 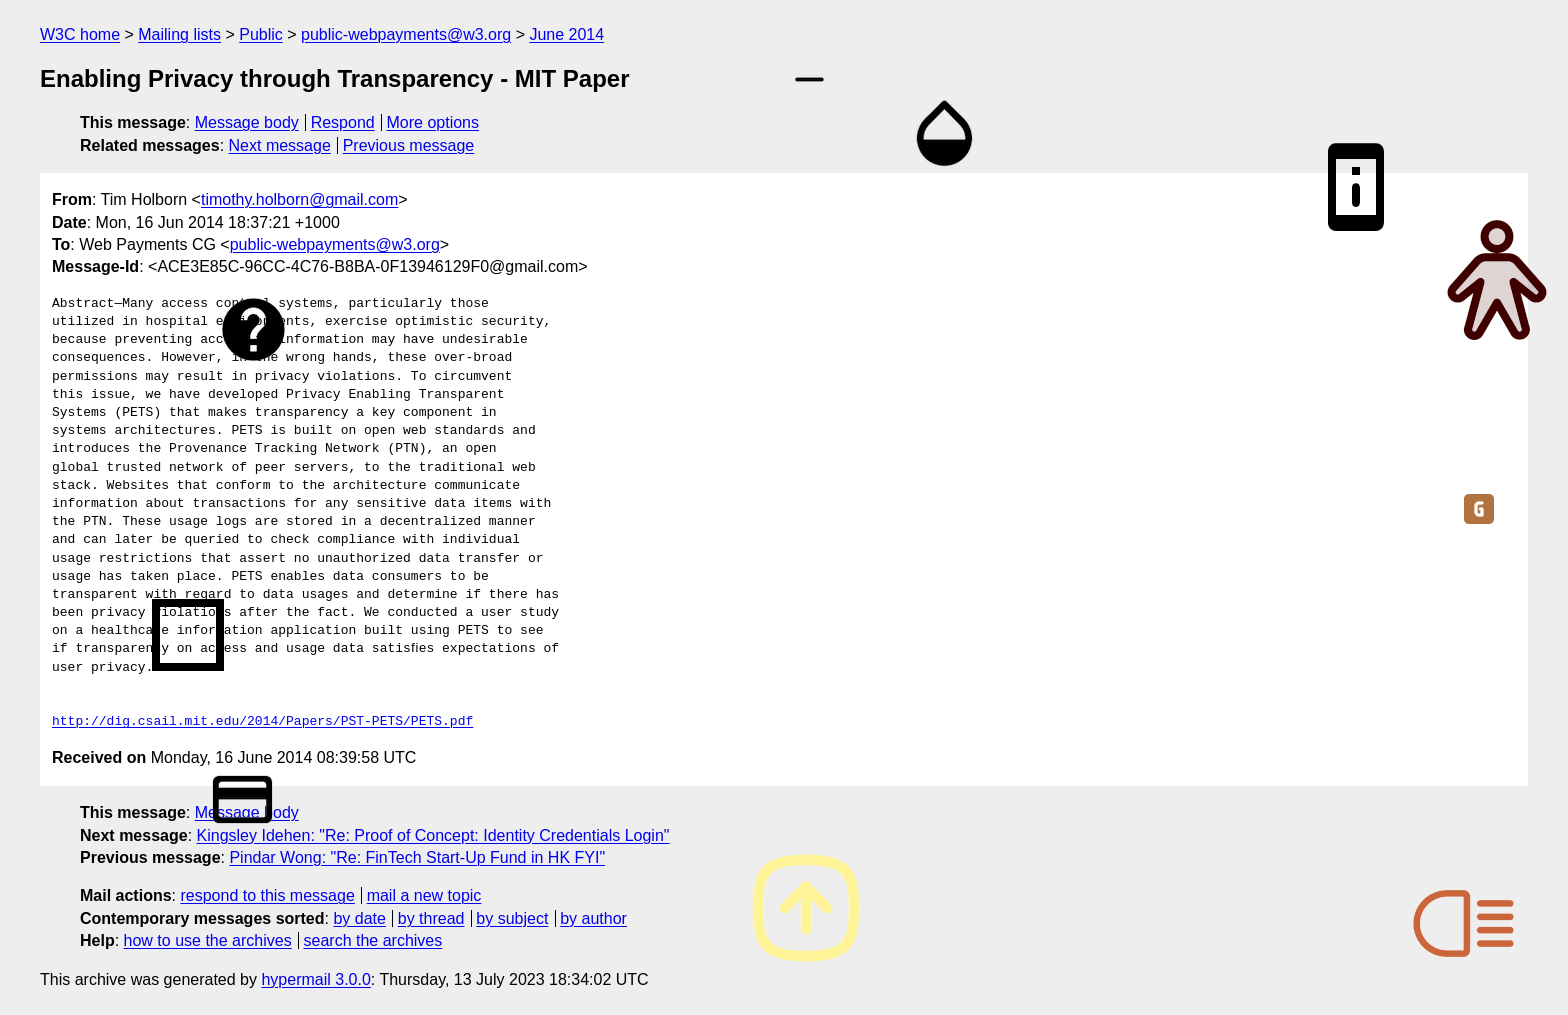 I want to click on toggle vehicle headlights on/off, so click(x=1463, y=923).